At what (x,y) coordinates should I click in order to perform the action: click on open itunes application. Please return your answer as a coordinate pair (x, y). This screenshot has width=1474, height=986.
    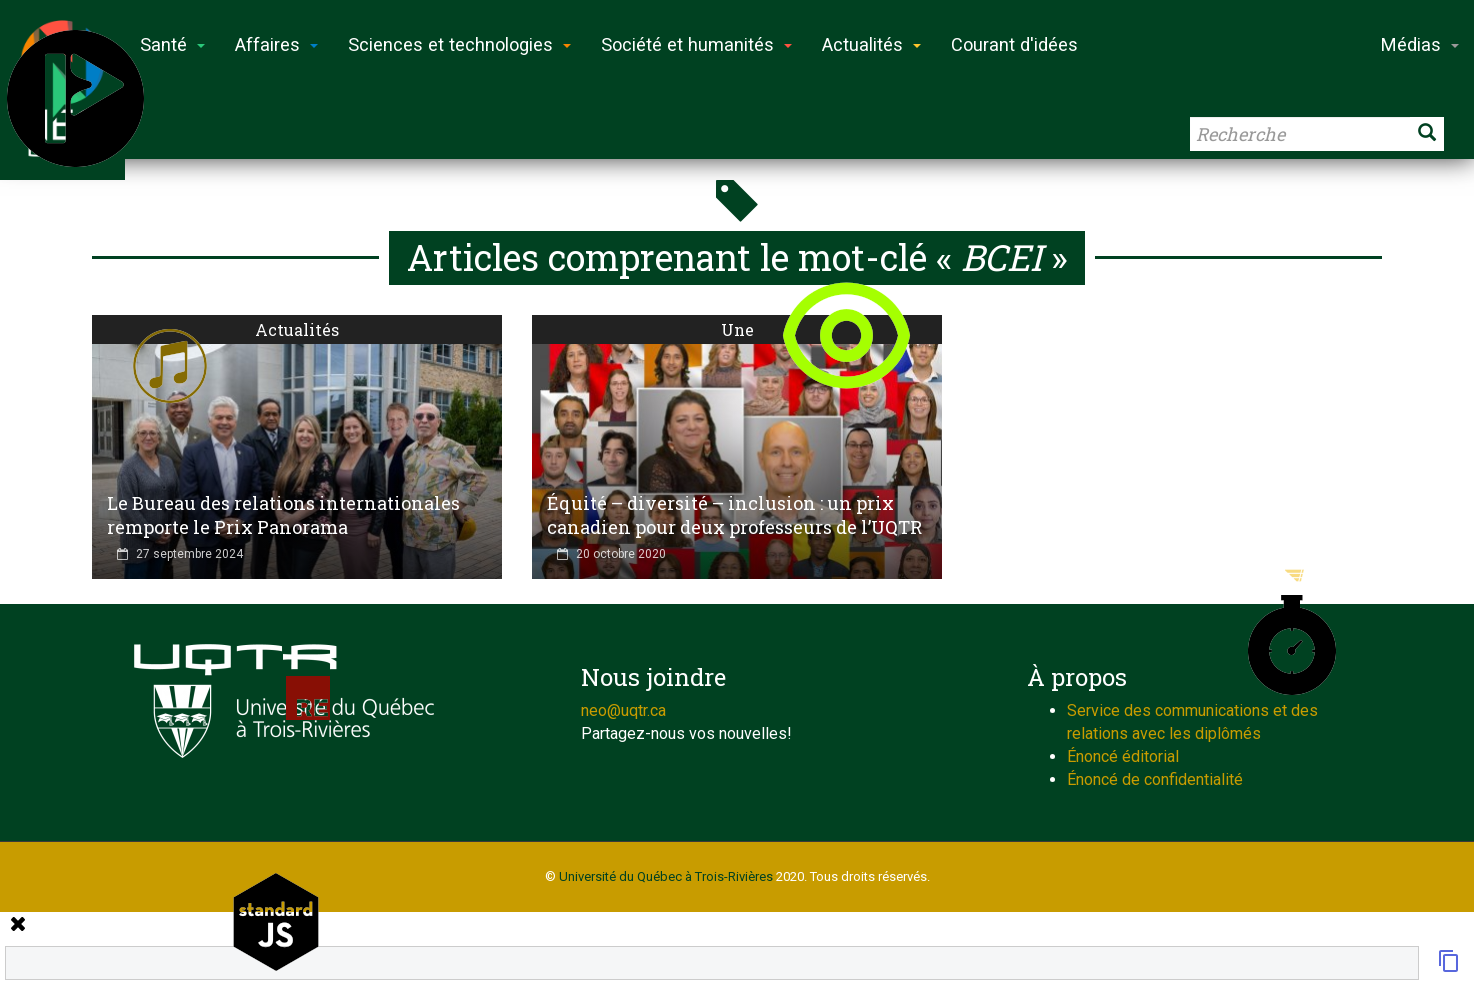
    Looking at the image, I should click on (170, 366).